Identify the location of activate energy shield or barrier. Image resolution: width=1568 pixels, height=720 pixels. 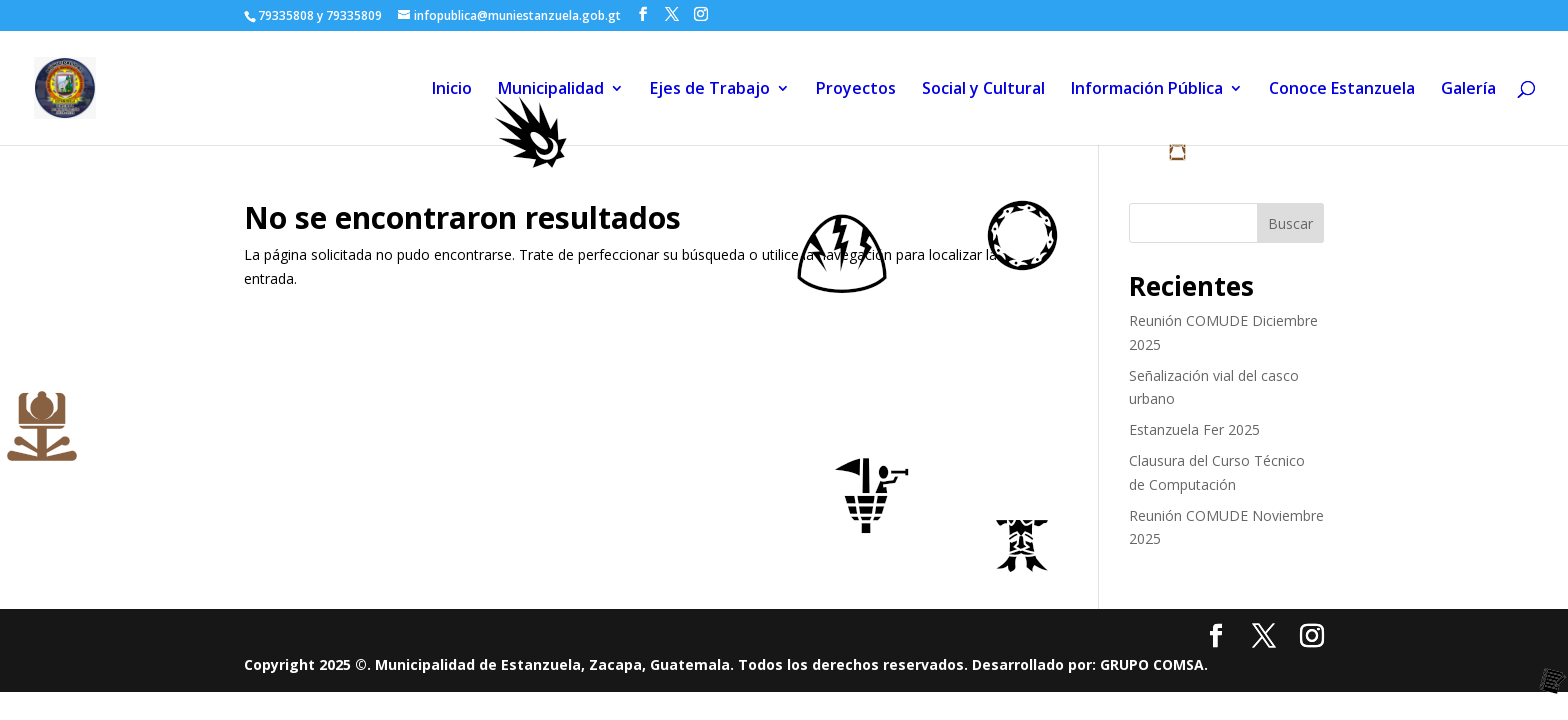
(842, 253).